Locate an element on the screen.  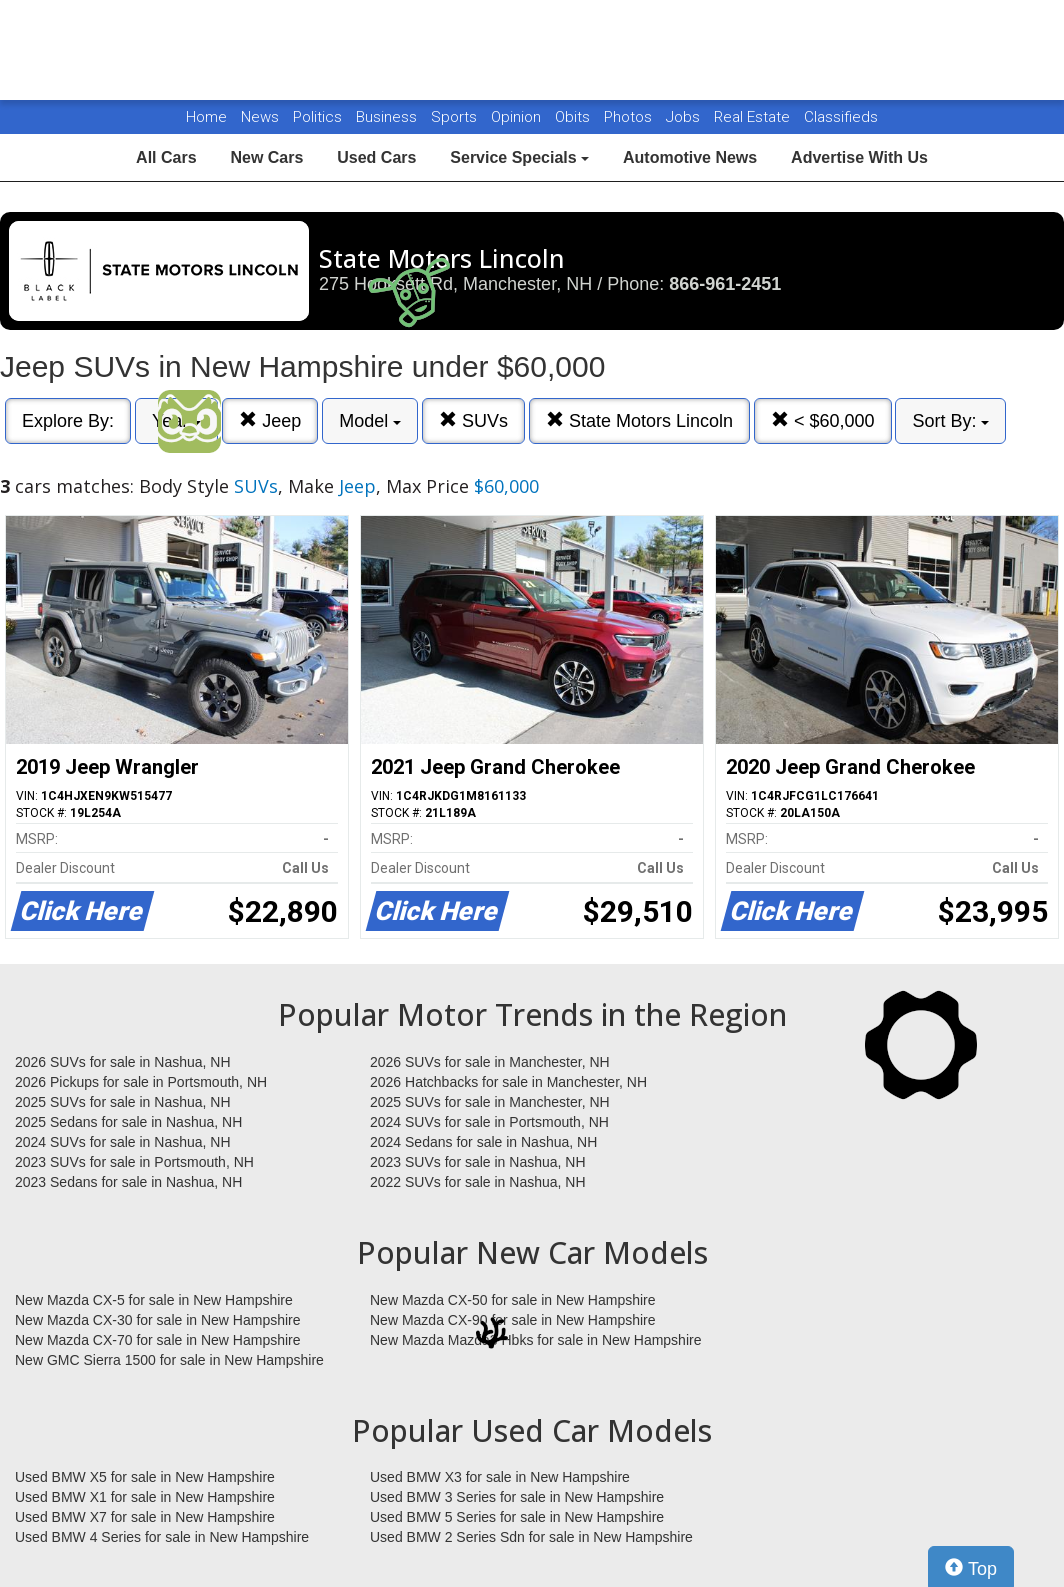
open VSCodium application is located at coordinates (492, 1333).